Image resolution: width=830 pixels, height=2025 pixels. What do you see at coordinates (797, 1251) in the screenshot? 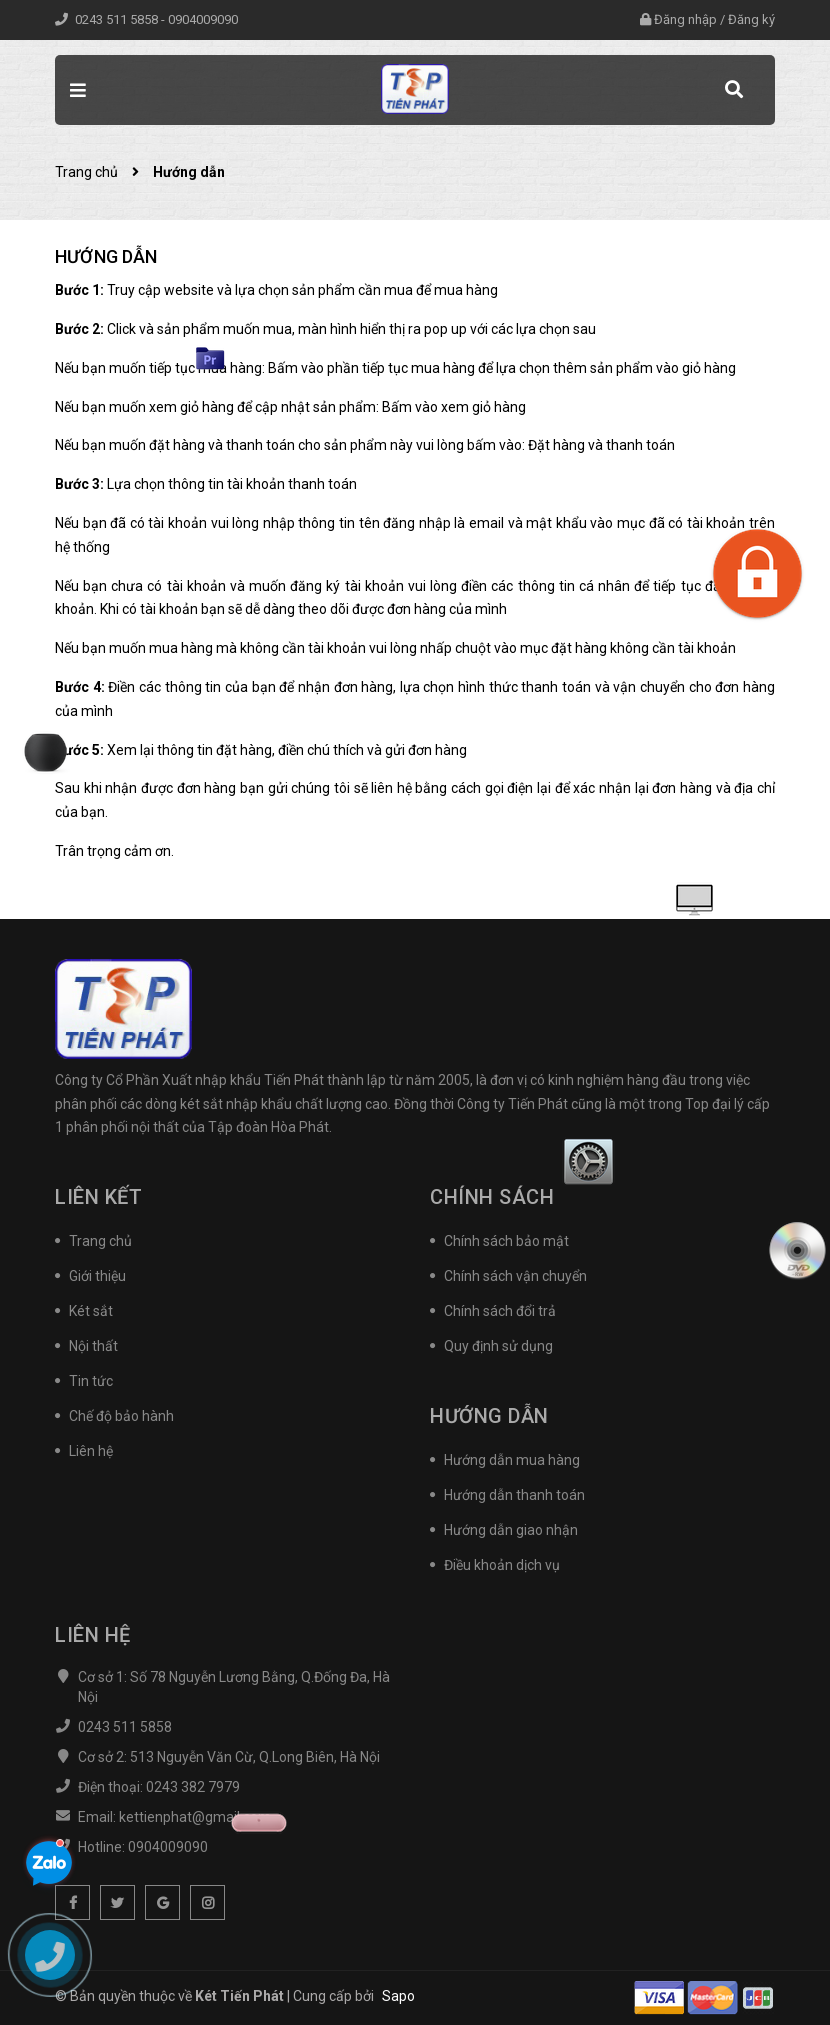
I see `access DVD-RW drive or disc contents` at bounding box center [797, 1251].